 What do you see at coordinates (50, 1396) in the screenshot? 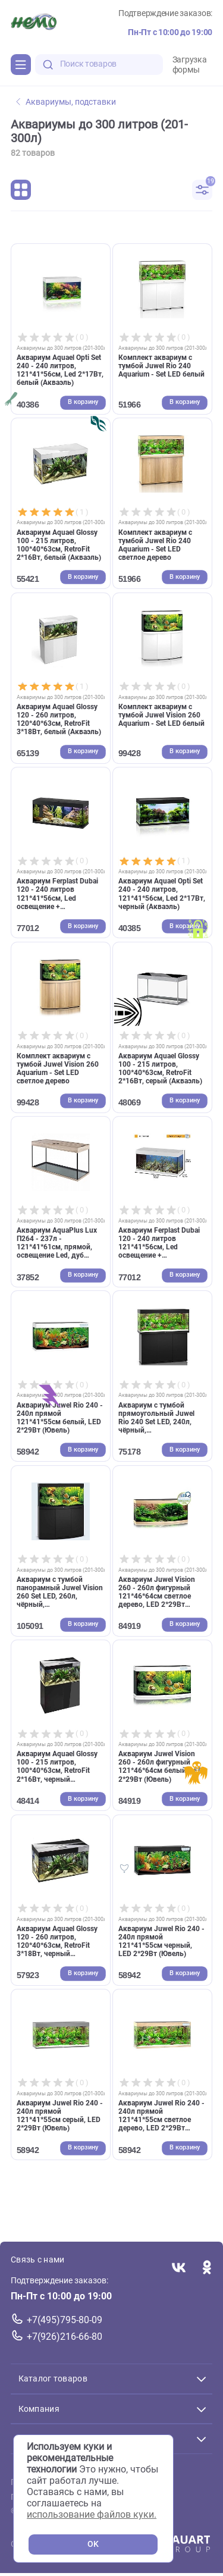
I see `activate power boost or turbo mode` at bounding box center [50, 1396].